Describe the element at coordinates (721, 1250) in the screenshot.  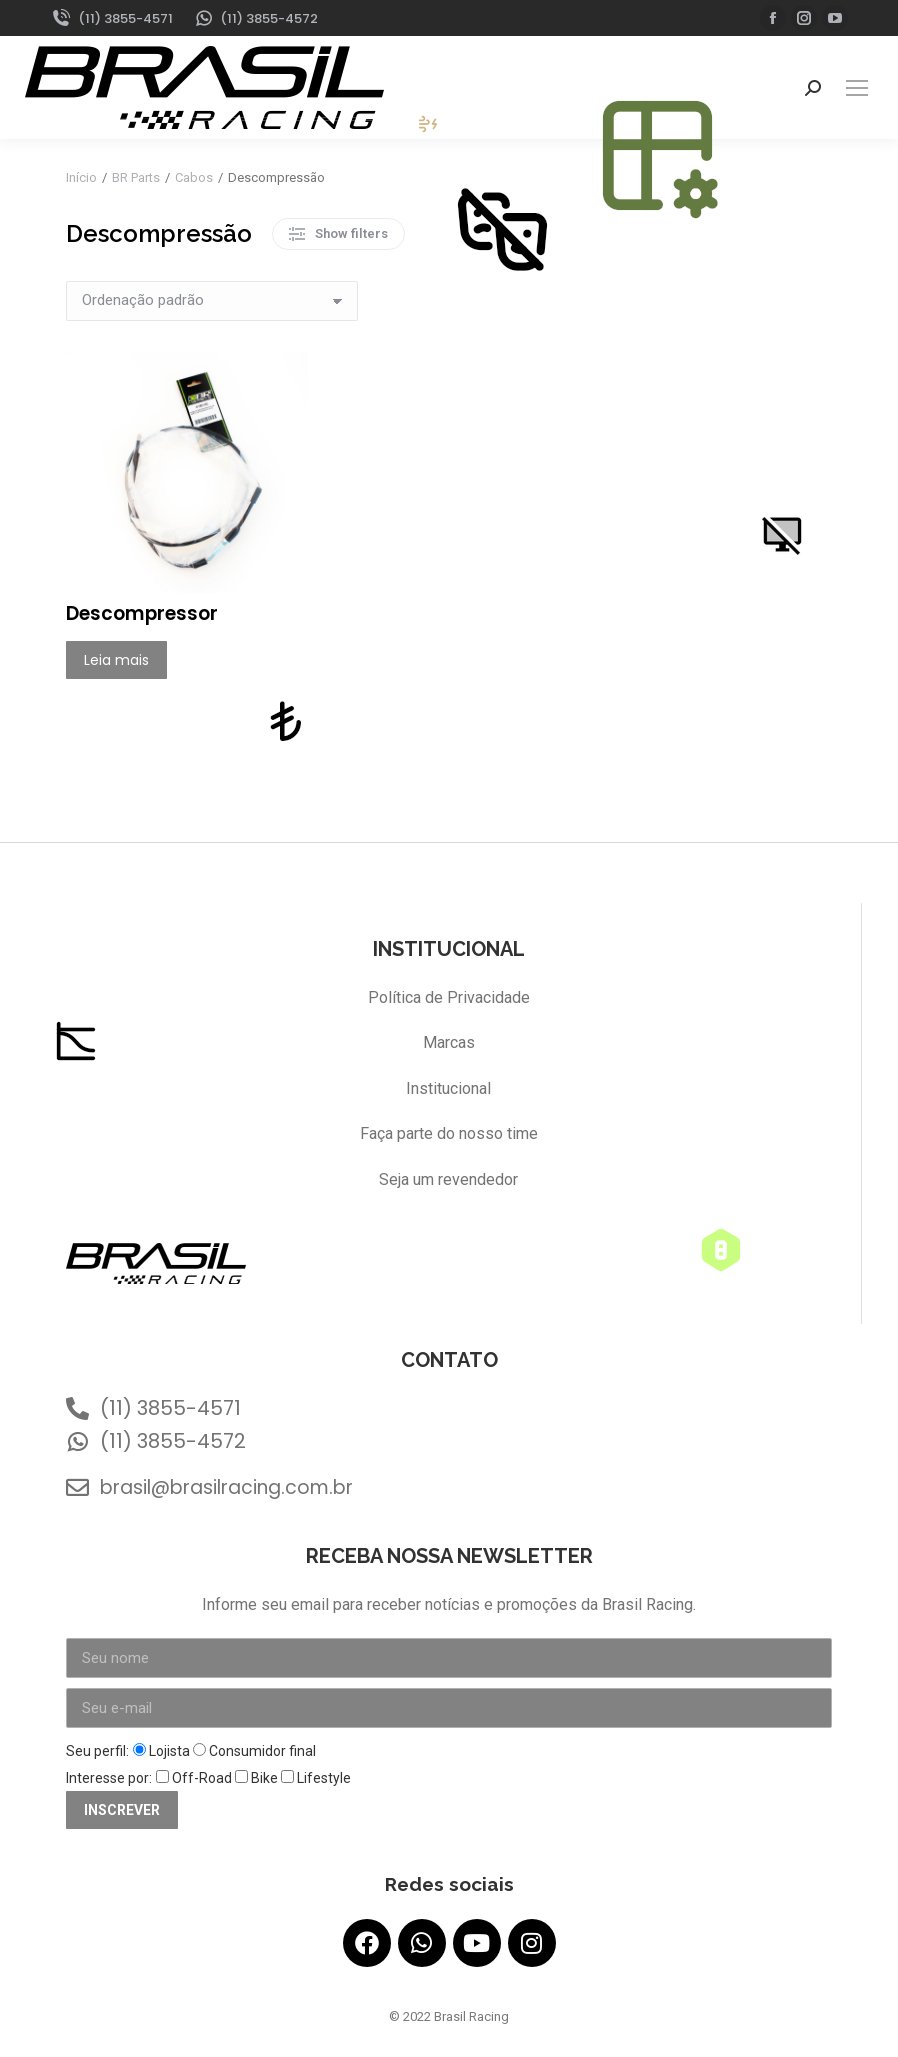
I see `indicates step 8 in a multi-step process` at that location.